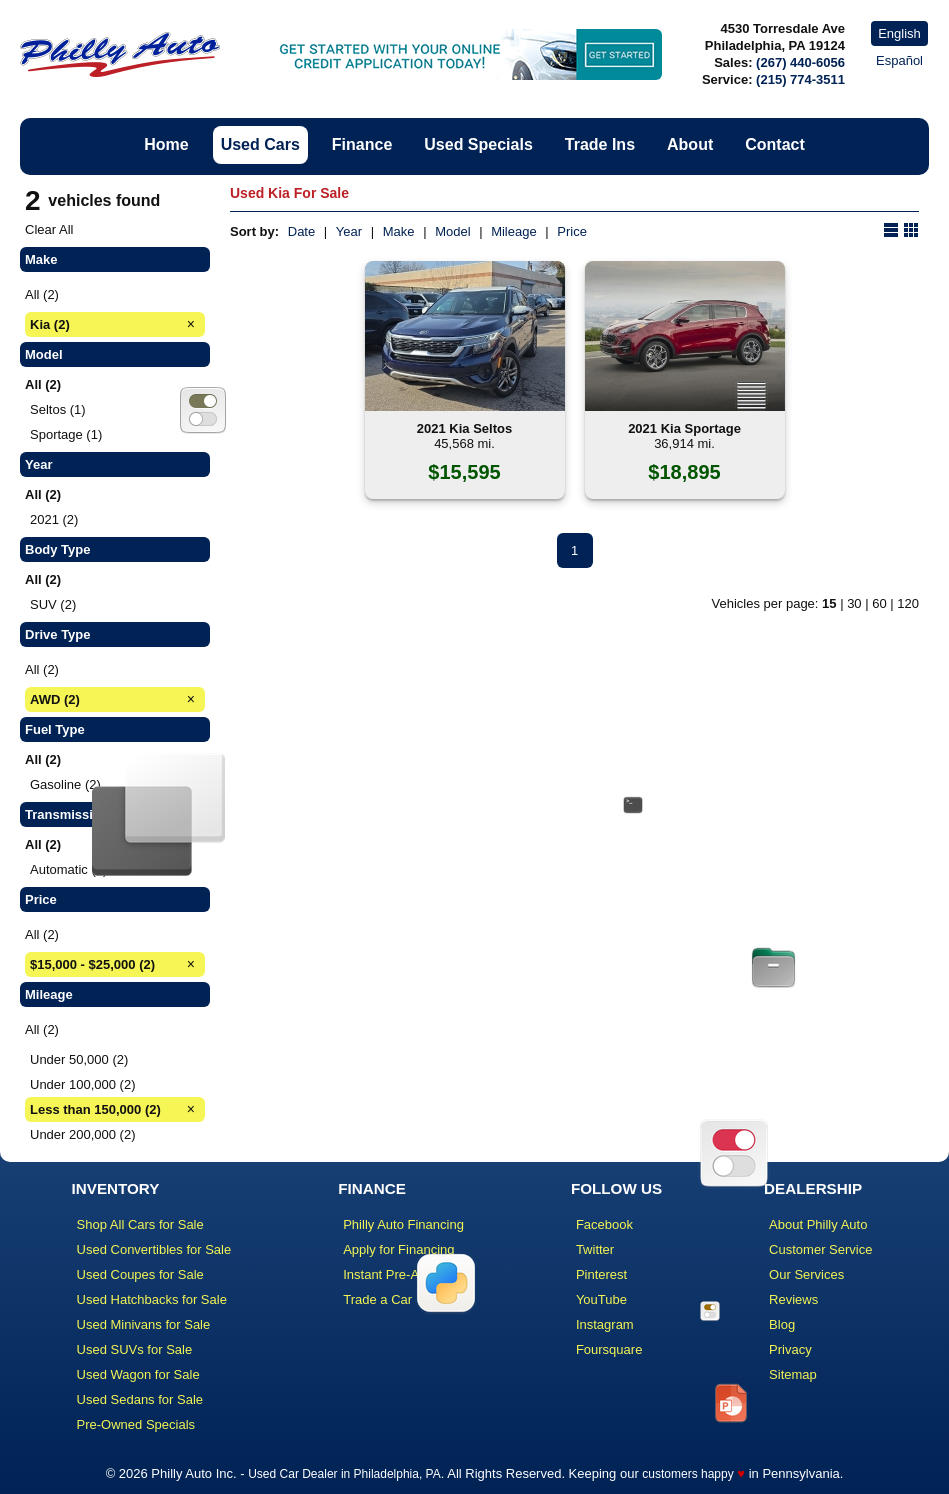  What do you see at coordinates (751, 394) in the screenshot?
I see `justify text to fill the full width` at bounding box center [751, 394].